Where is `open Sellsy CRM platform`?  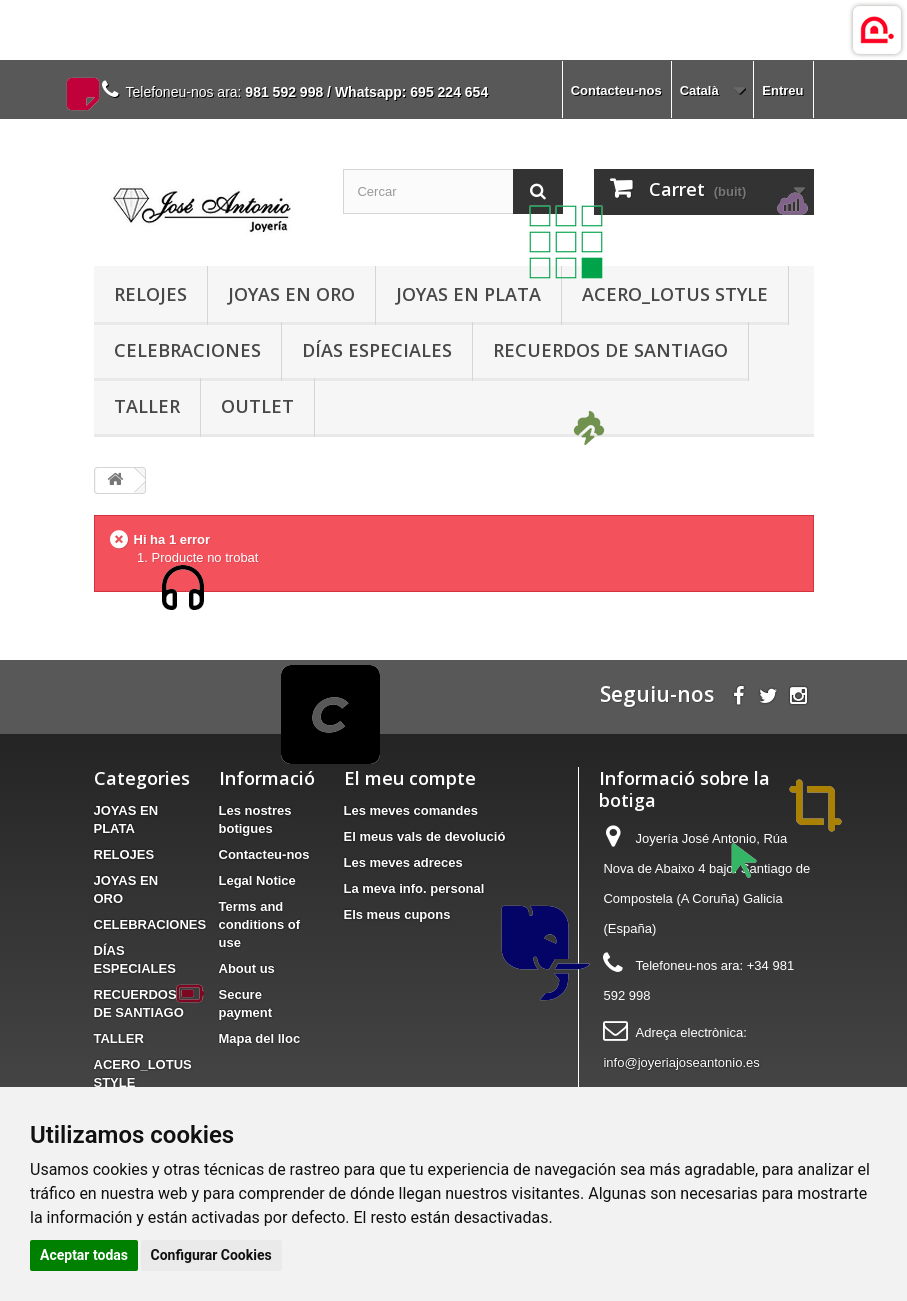
open Sellsy CRM platform is located at coordinates (792, 203).